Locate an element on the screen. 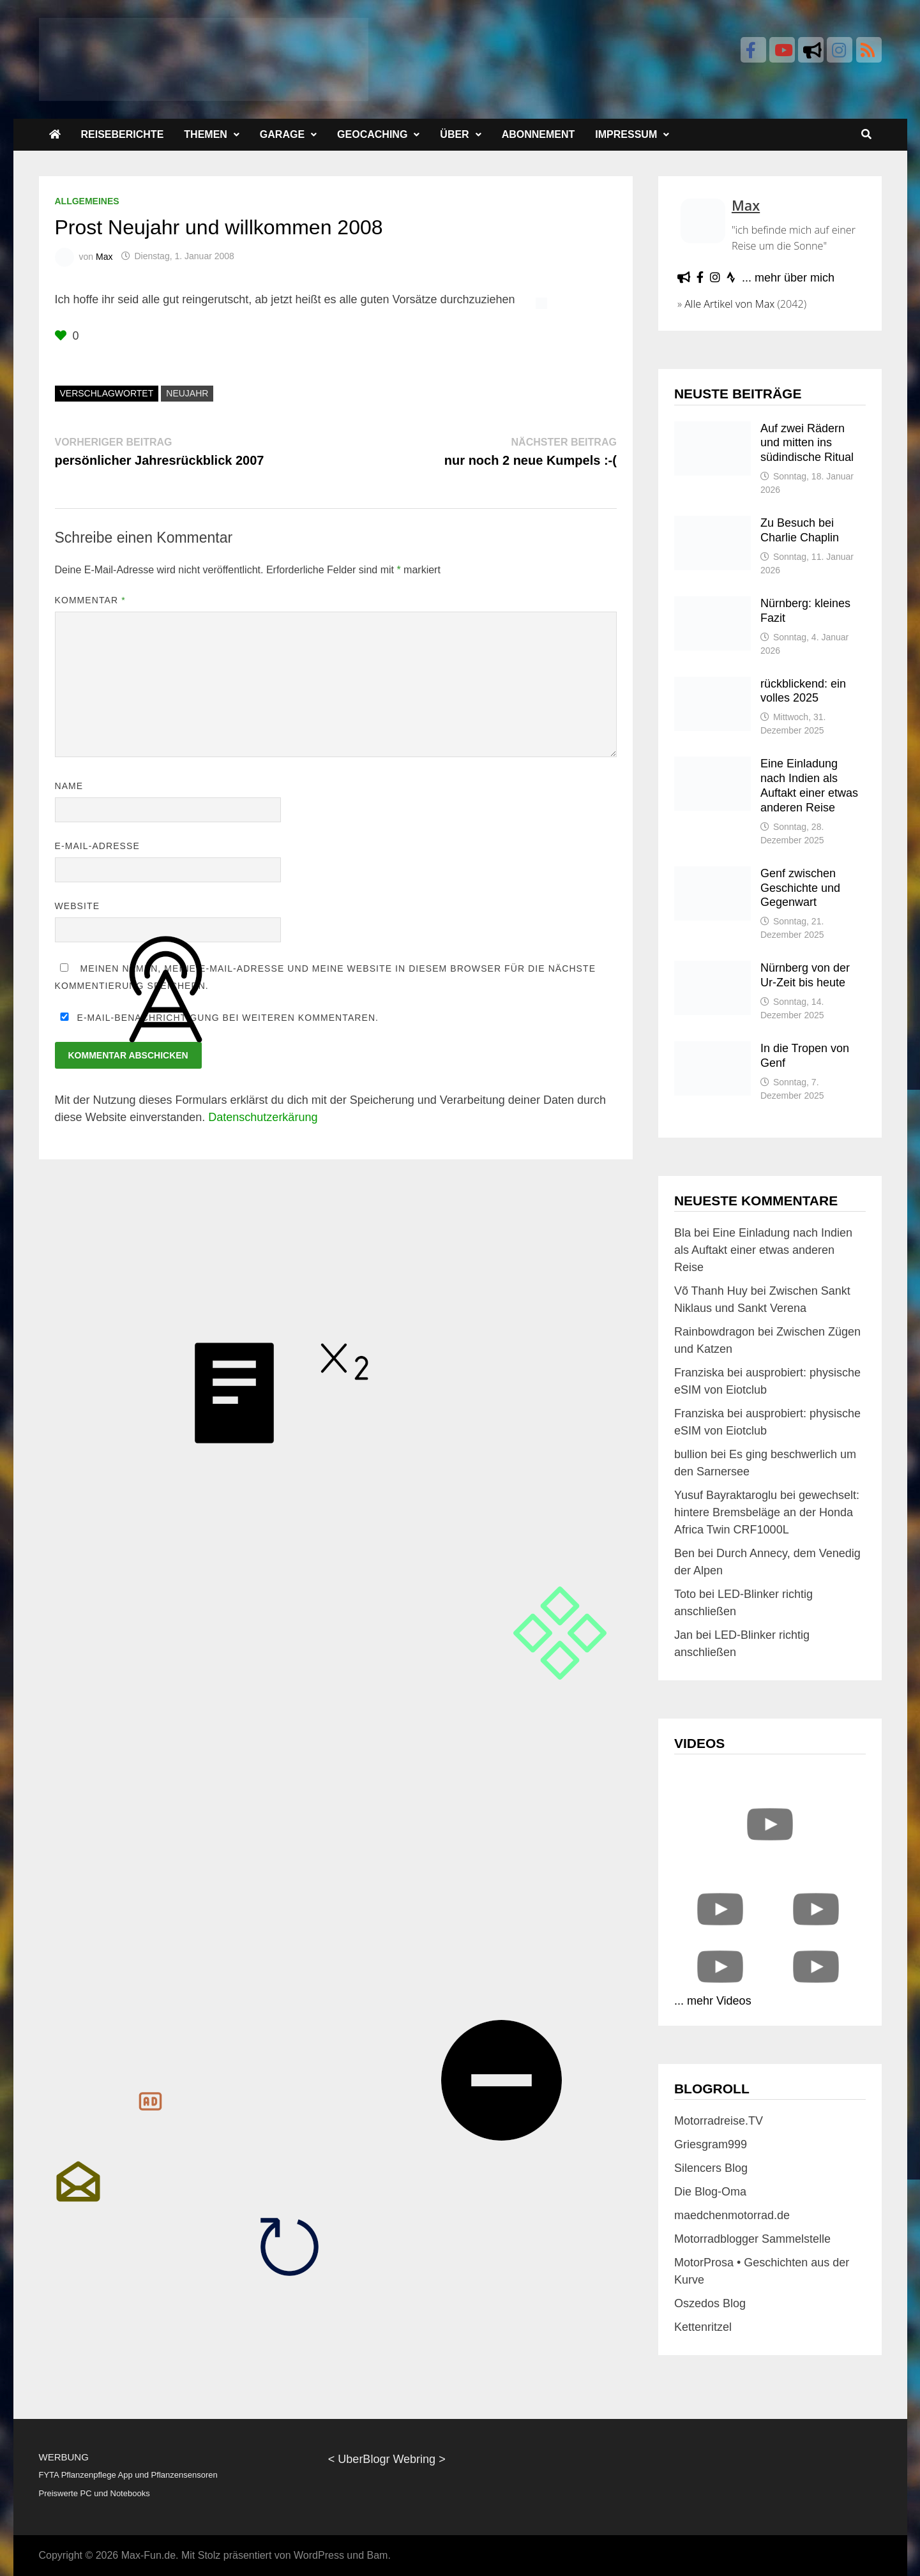 This screenshot has width=920, height=2576. remove an item from a list is located at coordinates (501, 2080).